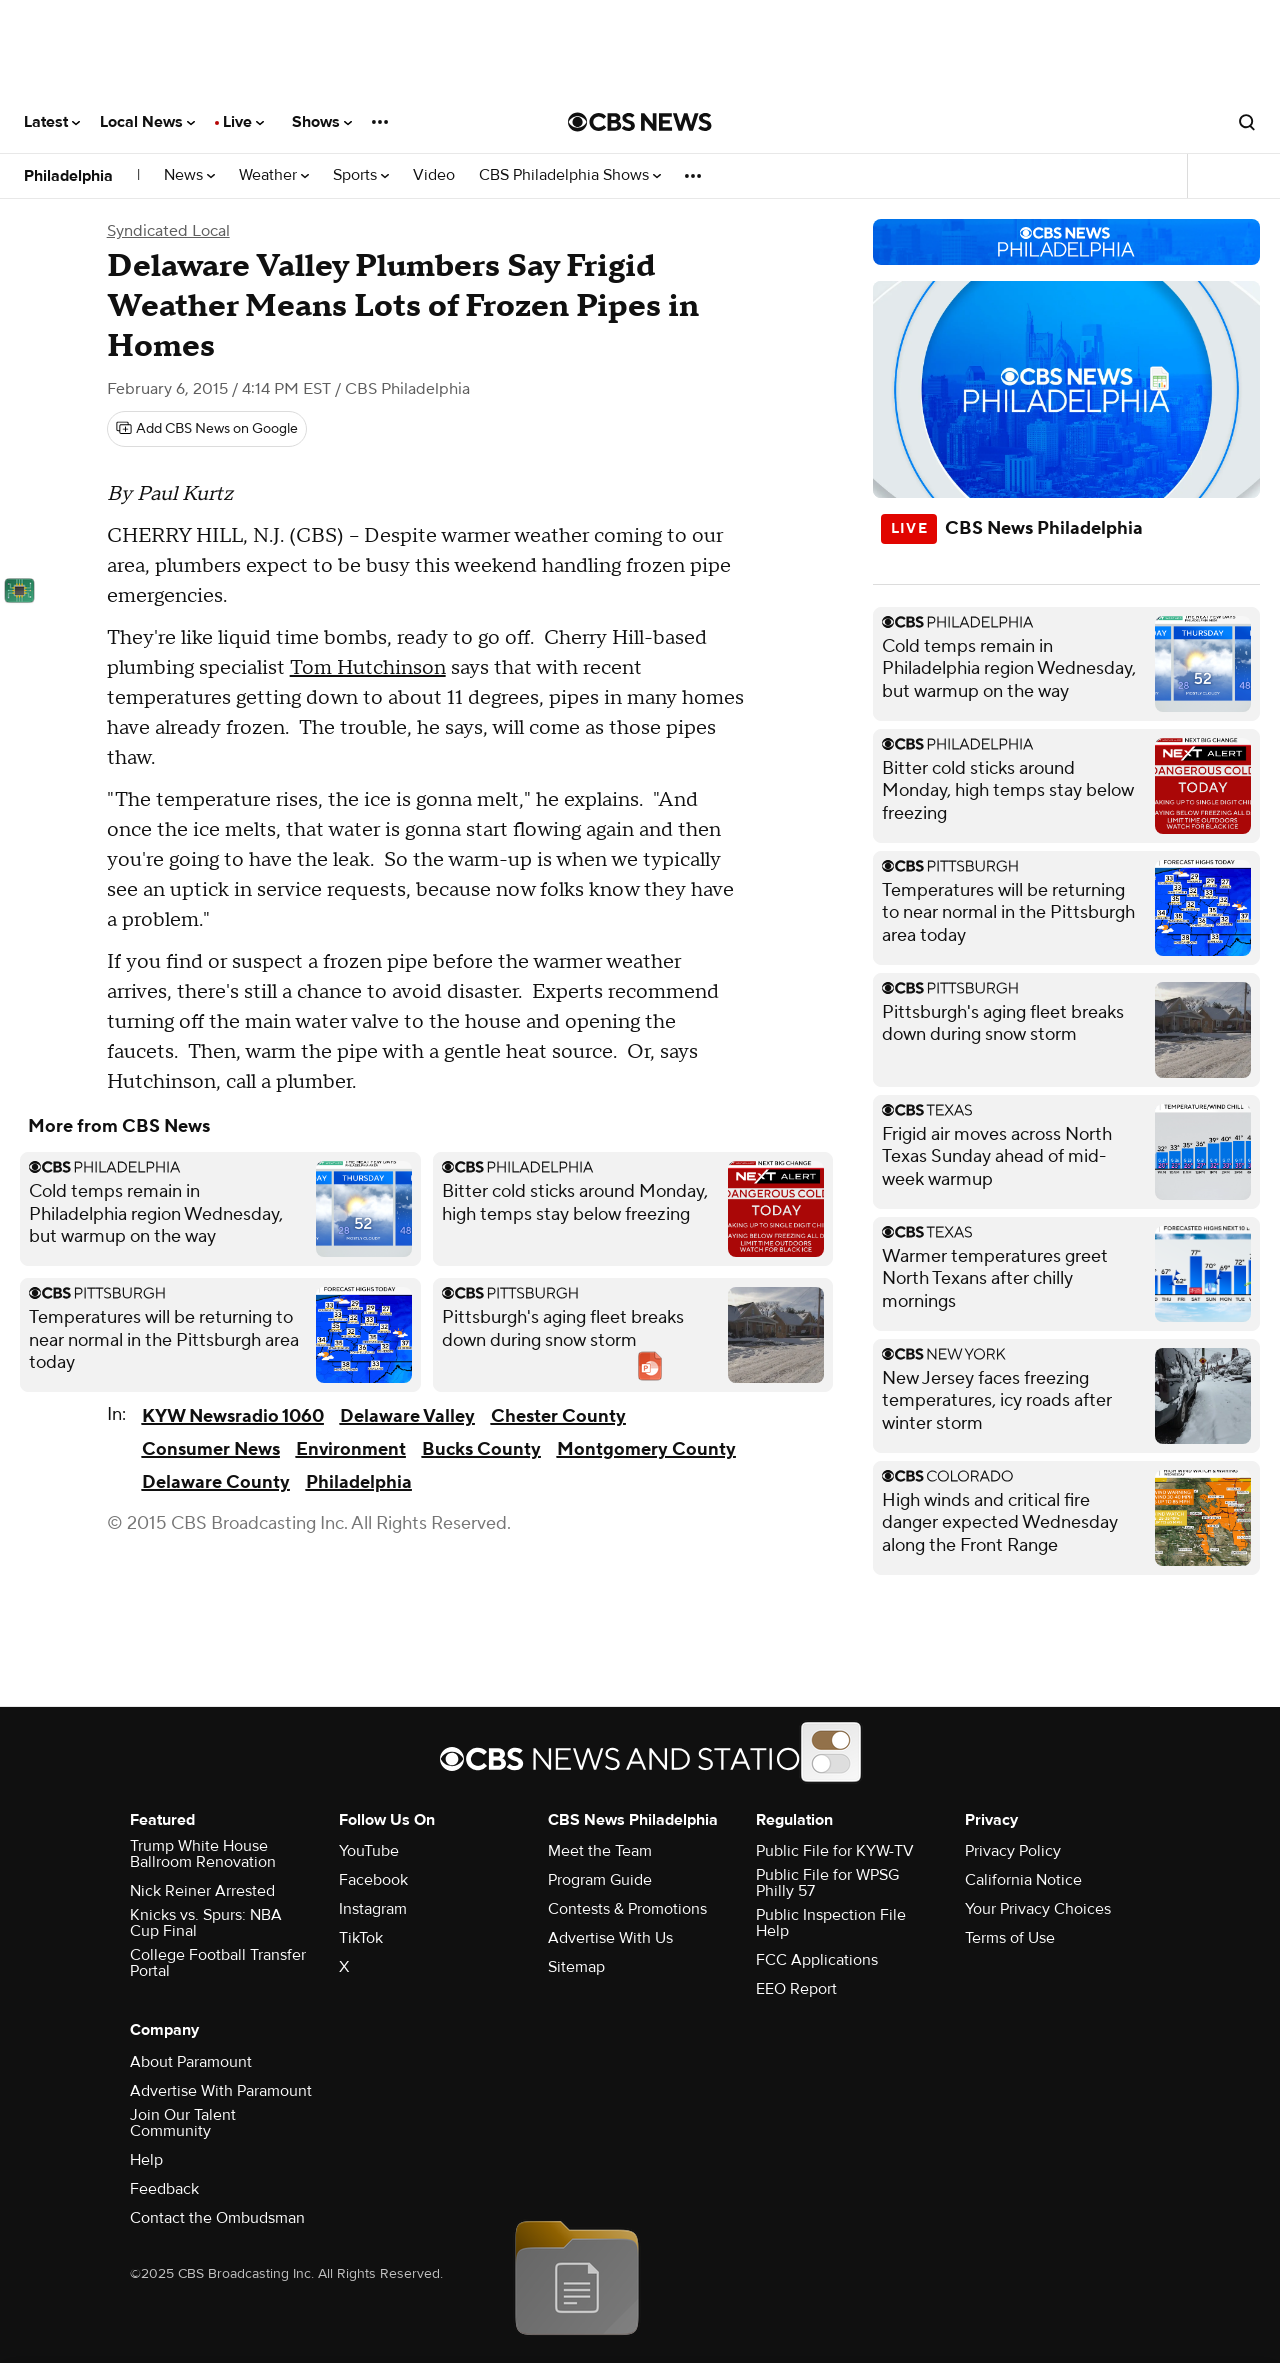 This screenshot has width=1280, height=2363. What do you see at coordinates (1159, 378) in the screenshot?
I see `open a spreadsheet file` at bounding box center [1159, 378].